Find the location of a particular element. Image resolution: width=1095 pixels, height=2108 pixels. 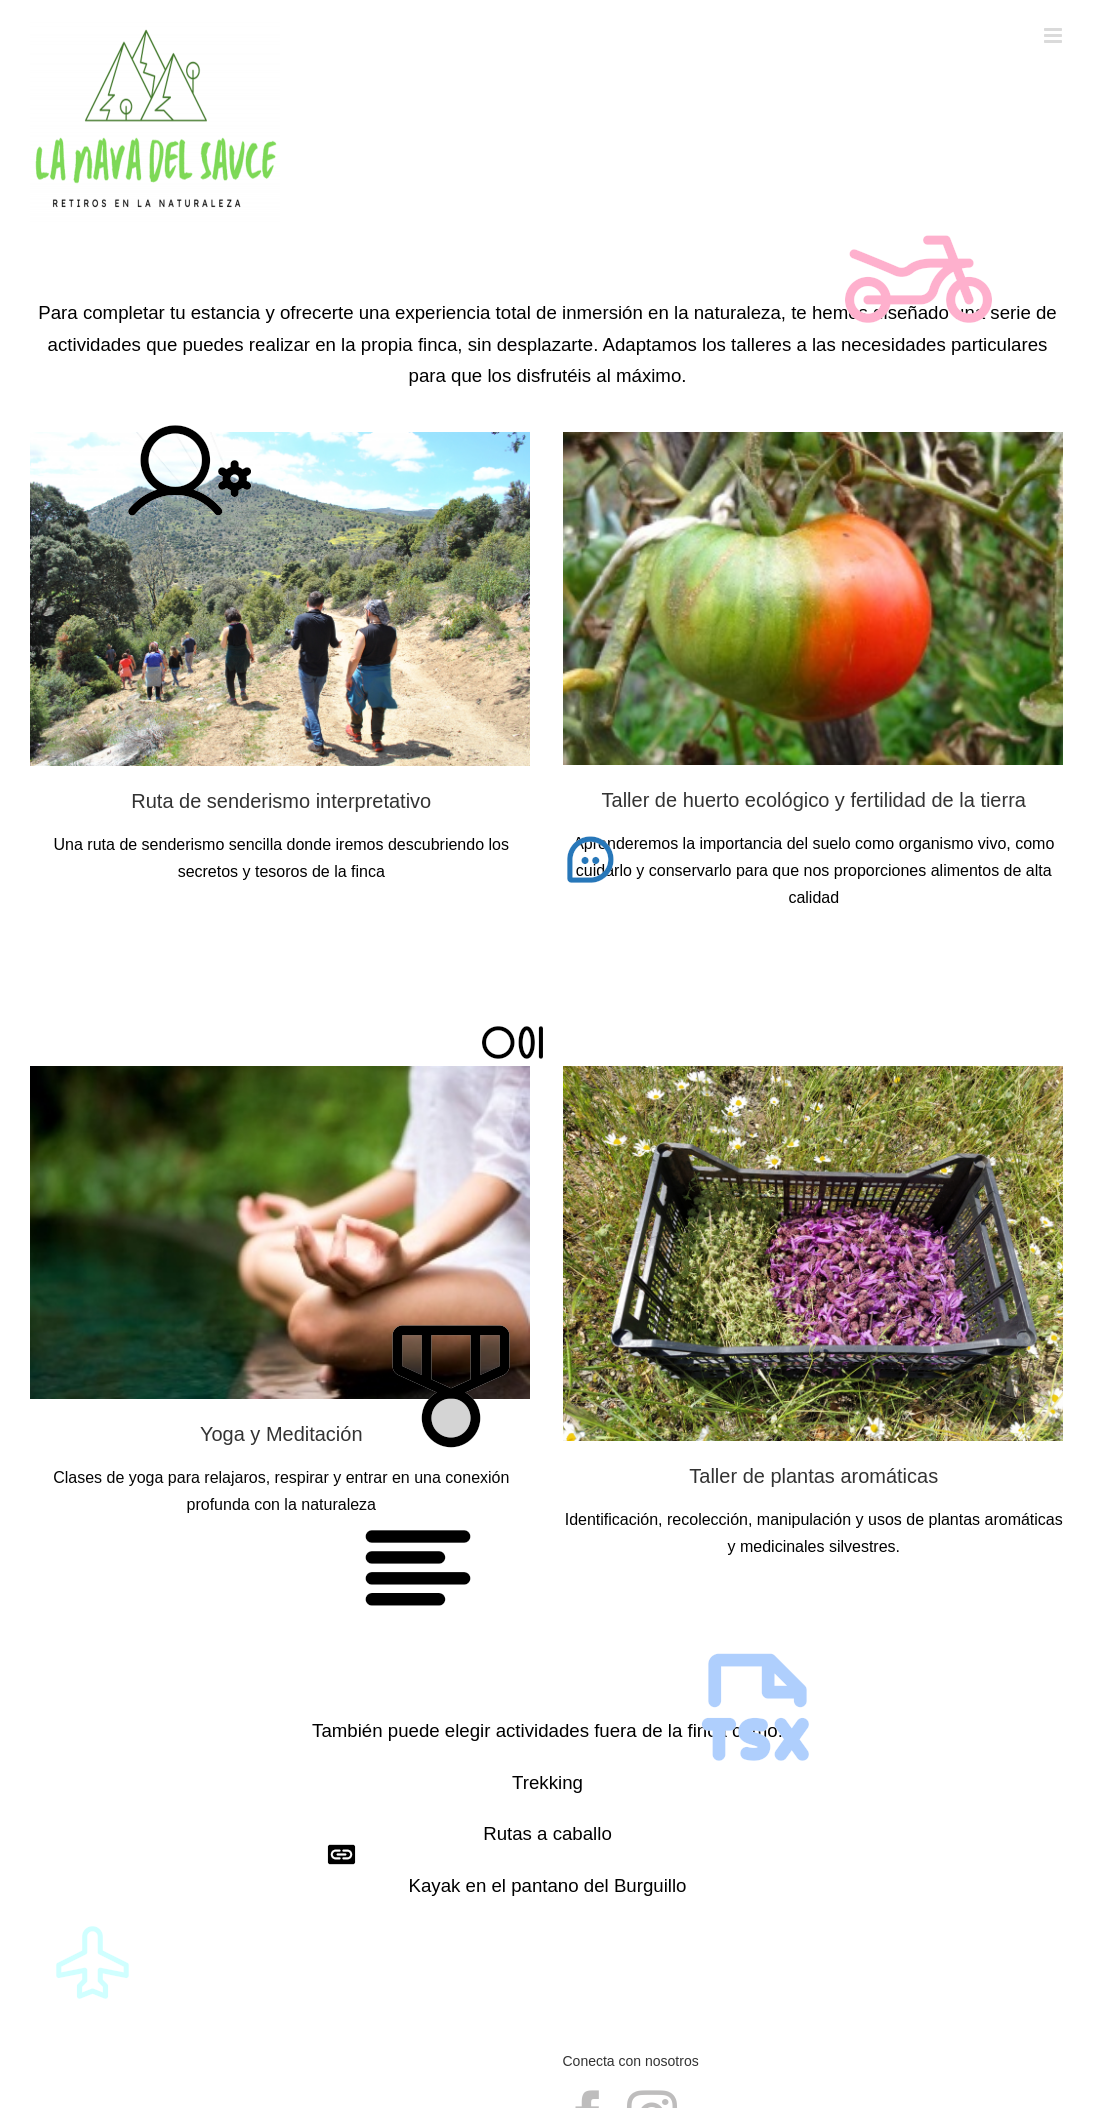

access user settings is located at coordinates (185, 474).